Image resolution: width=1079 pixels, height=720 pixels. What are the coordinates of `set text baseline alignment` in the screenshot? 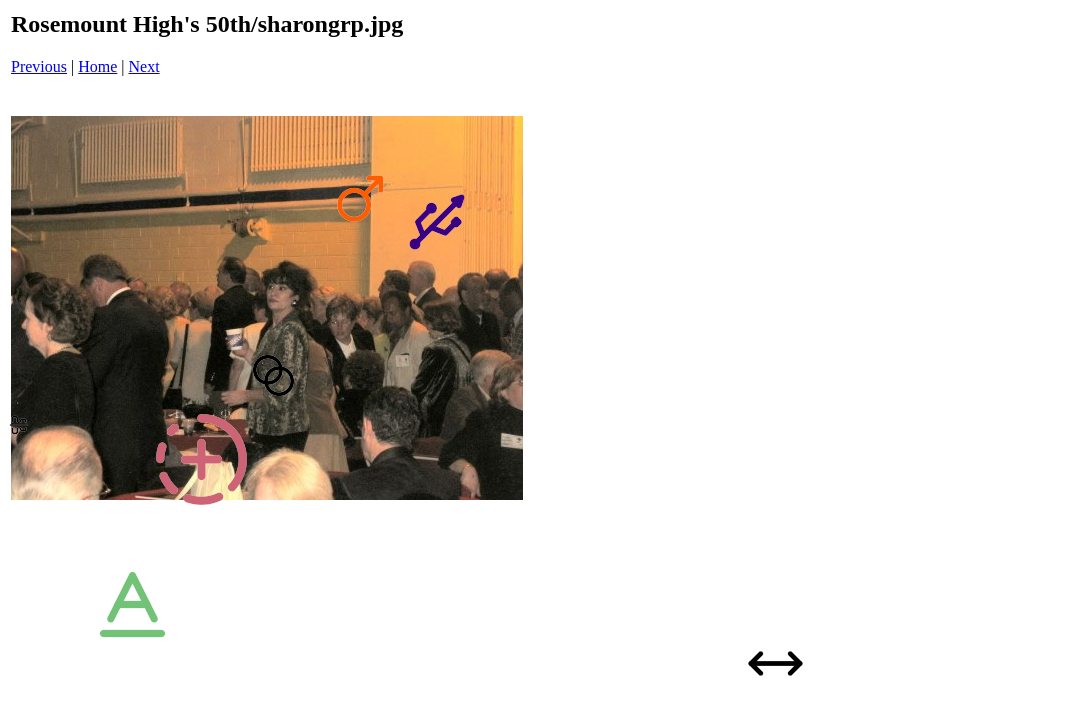 It's located at (132, 604).